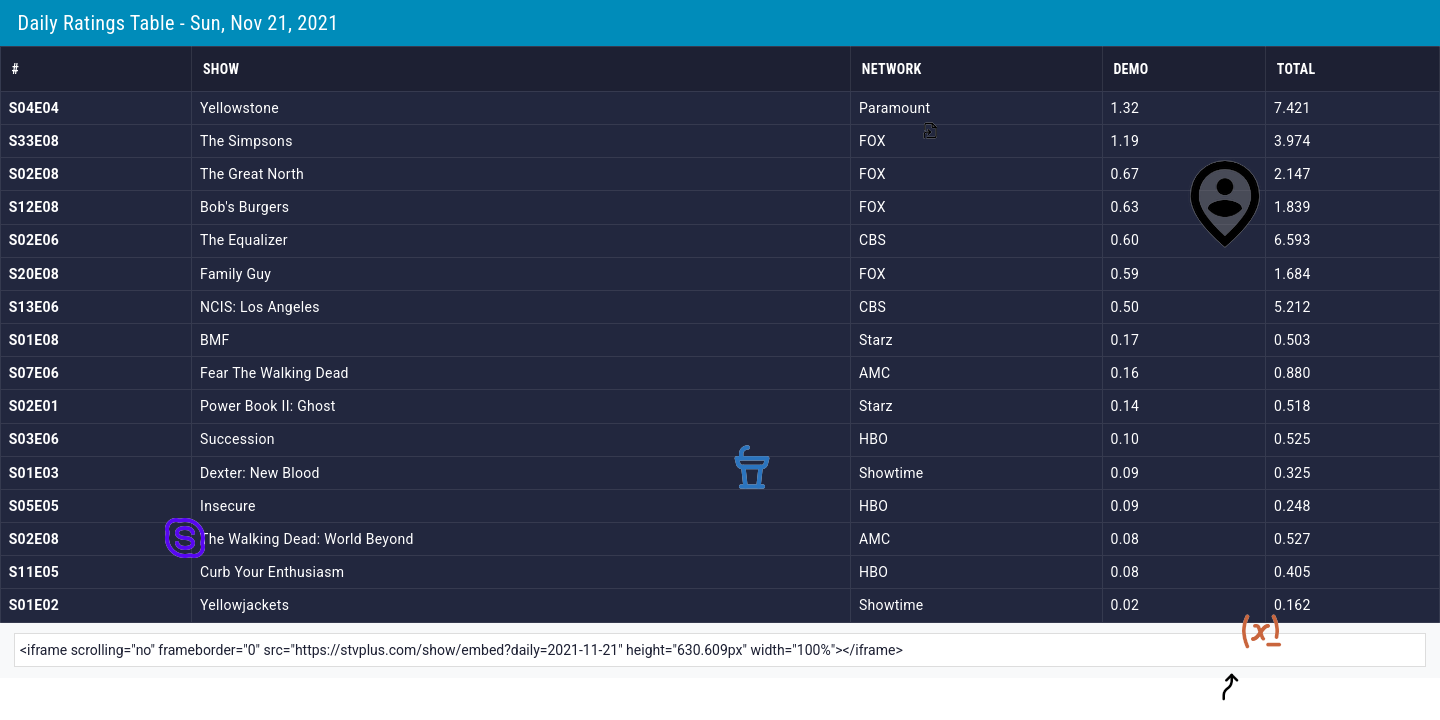  What do you see at coordinates (752, 467) in the screenshot?
I see `view speaker or presentation podium` at bounding box center [752, 467].